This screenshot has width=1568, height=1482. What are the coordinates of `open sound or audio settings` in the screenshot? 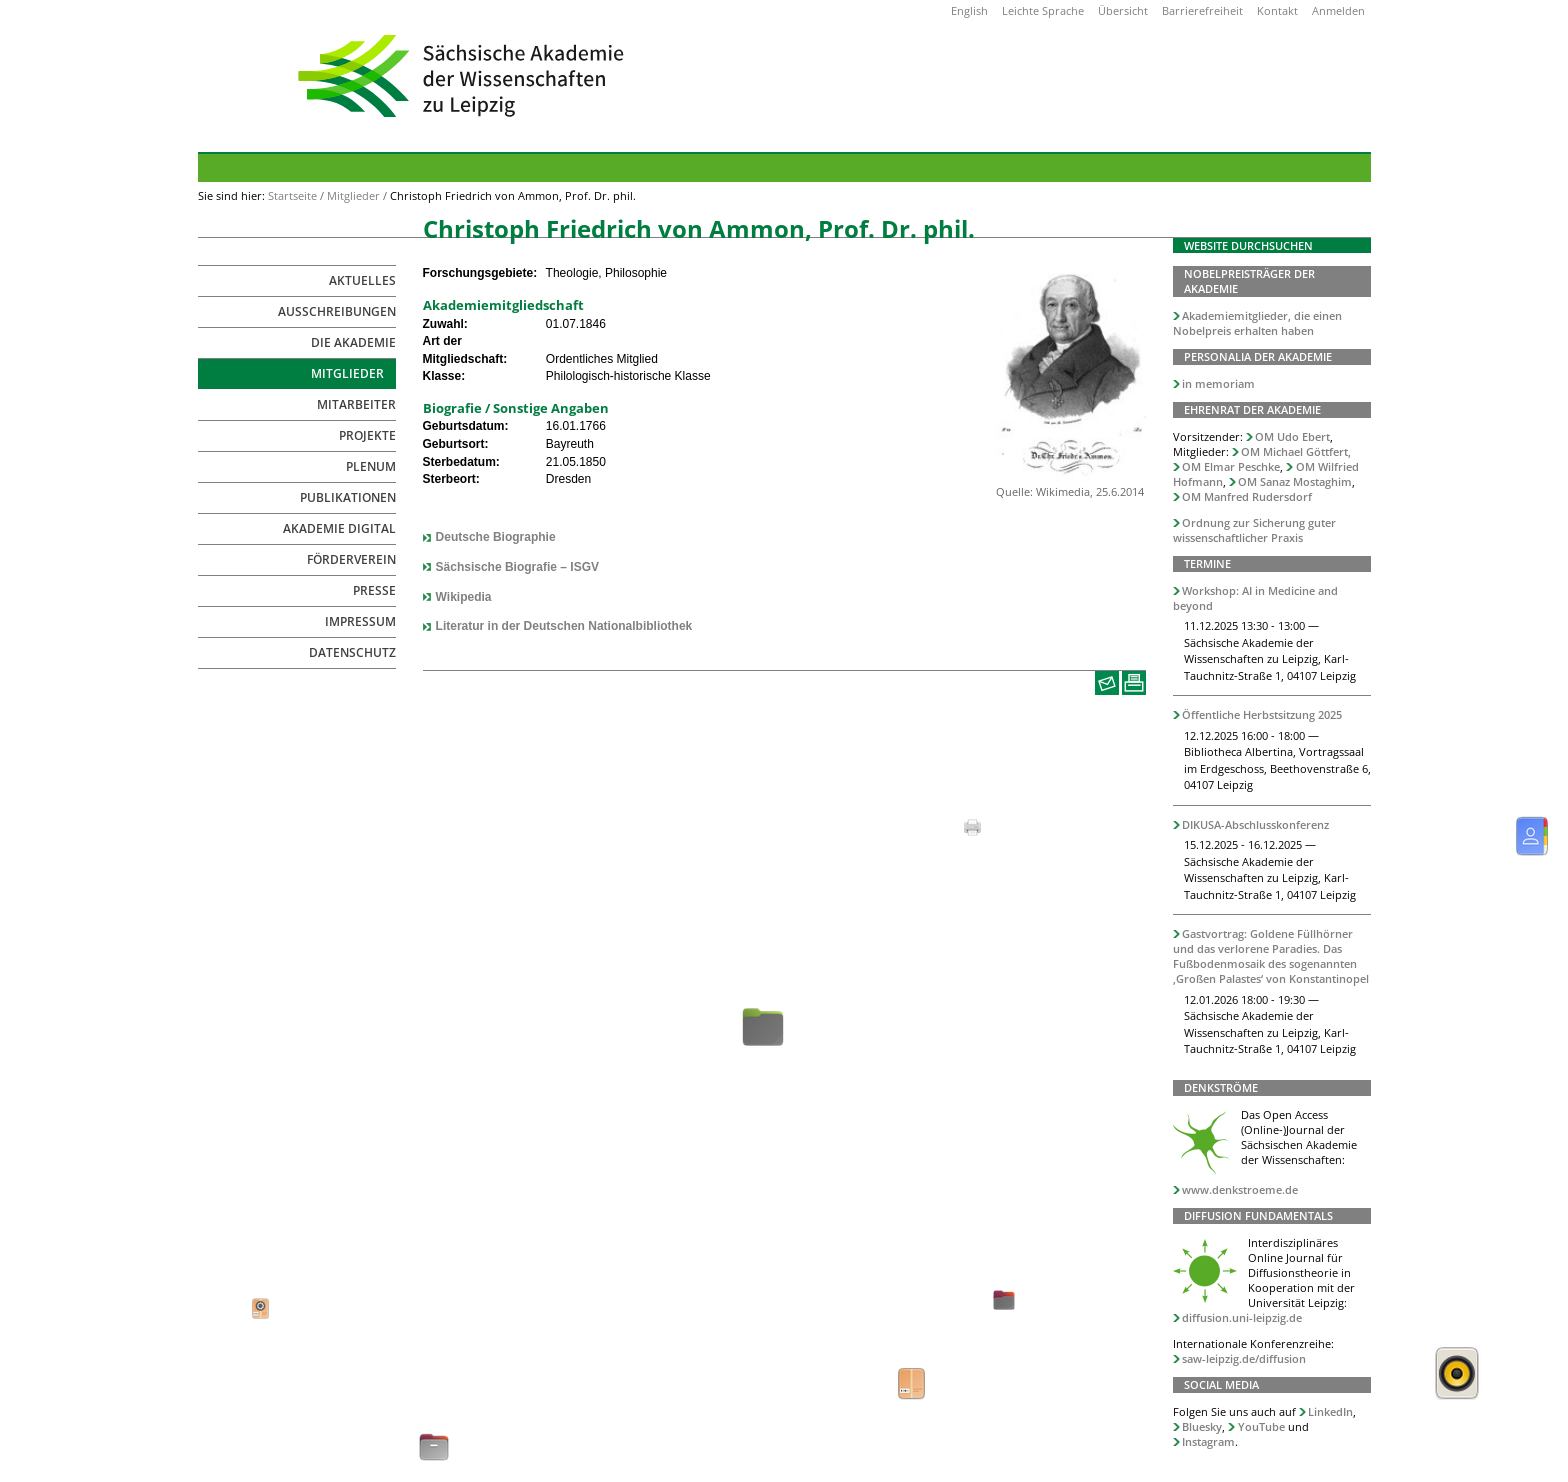 It's located at (1457, 1373).